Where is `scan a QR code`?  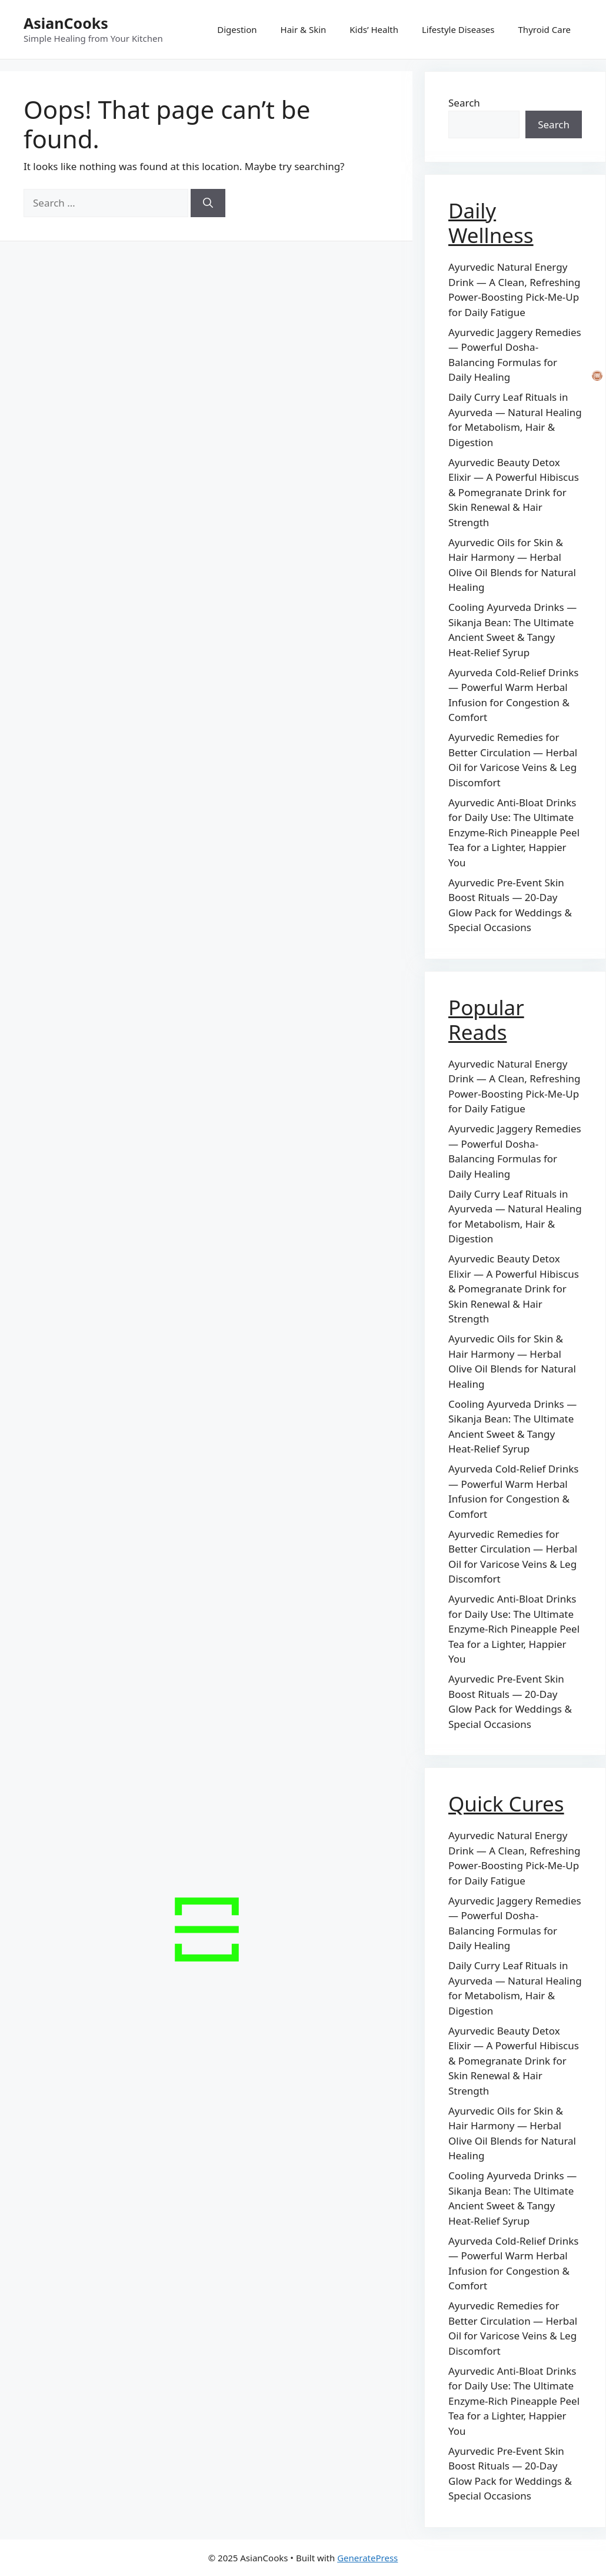
scan a QR code is located at coordinates (207, 1929).